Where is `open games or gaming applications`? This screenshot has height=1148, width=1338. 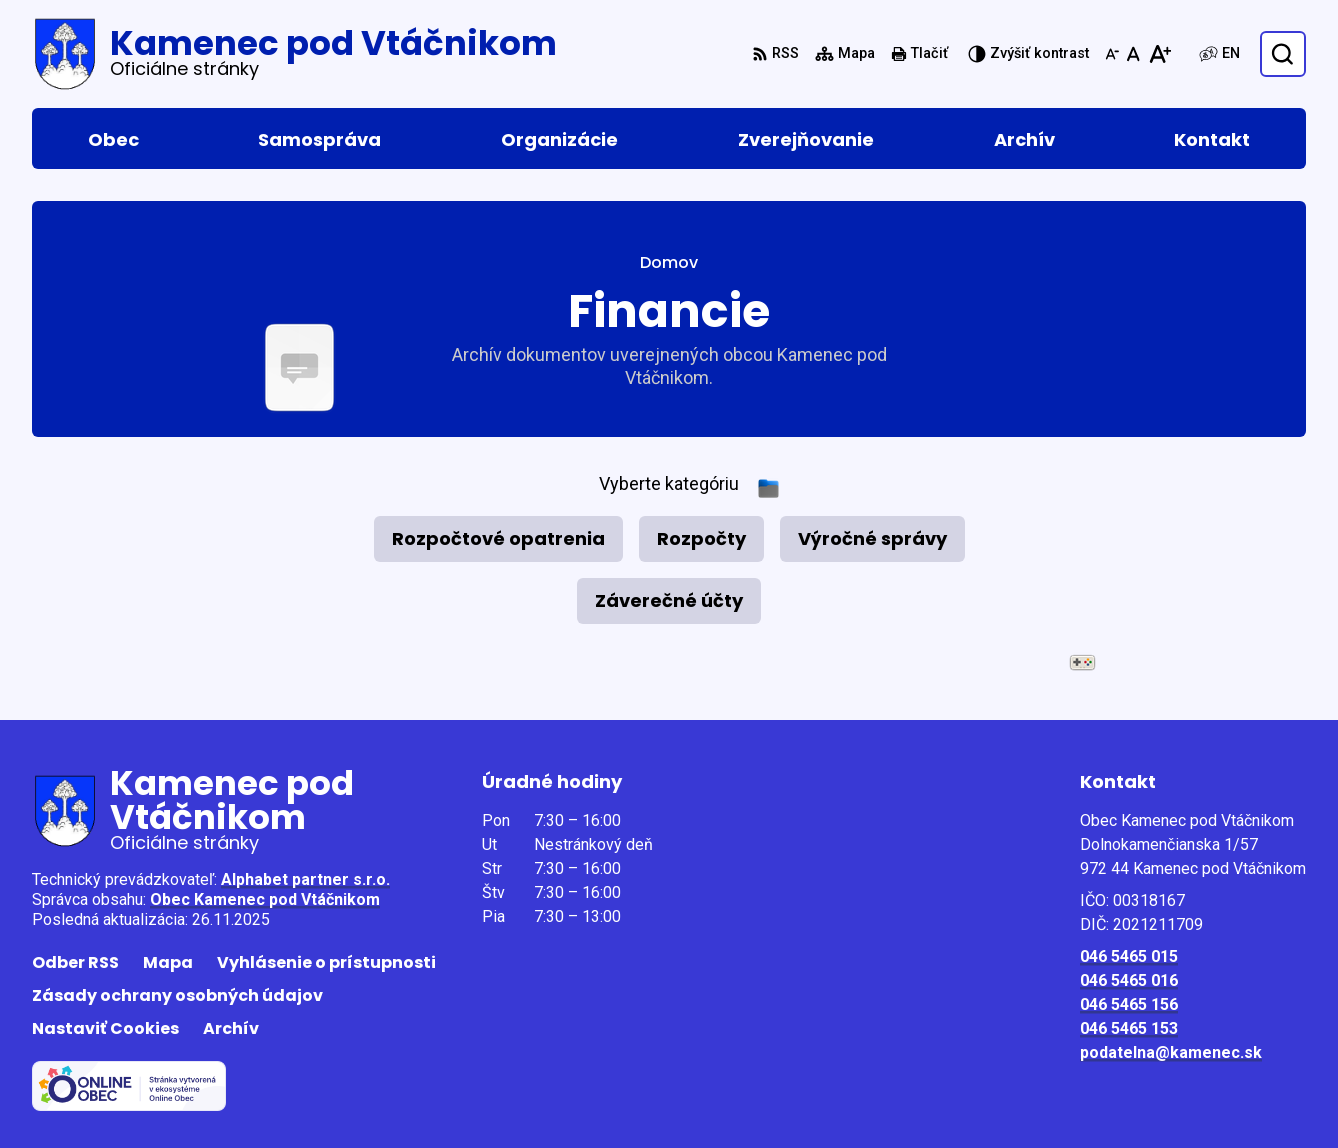 open games or gaming applications is located at coordinates (1082, 662).